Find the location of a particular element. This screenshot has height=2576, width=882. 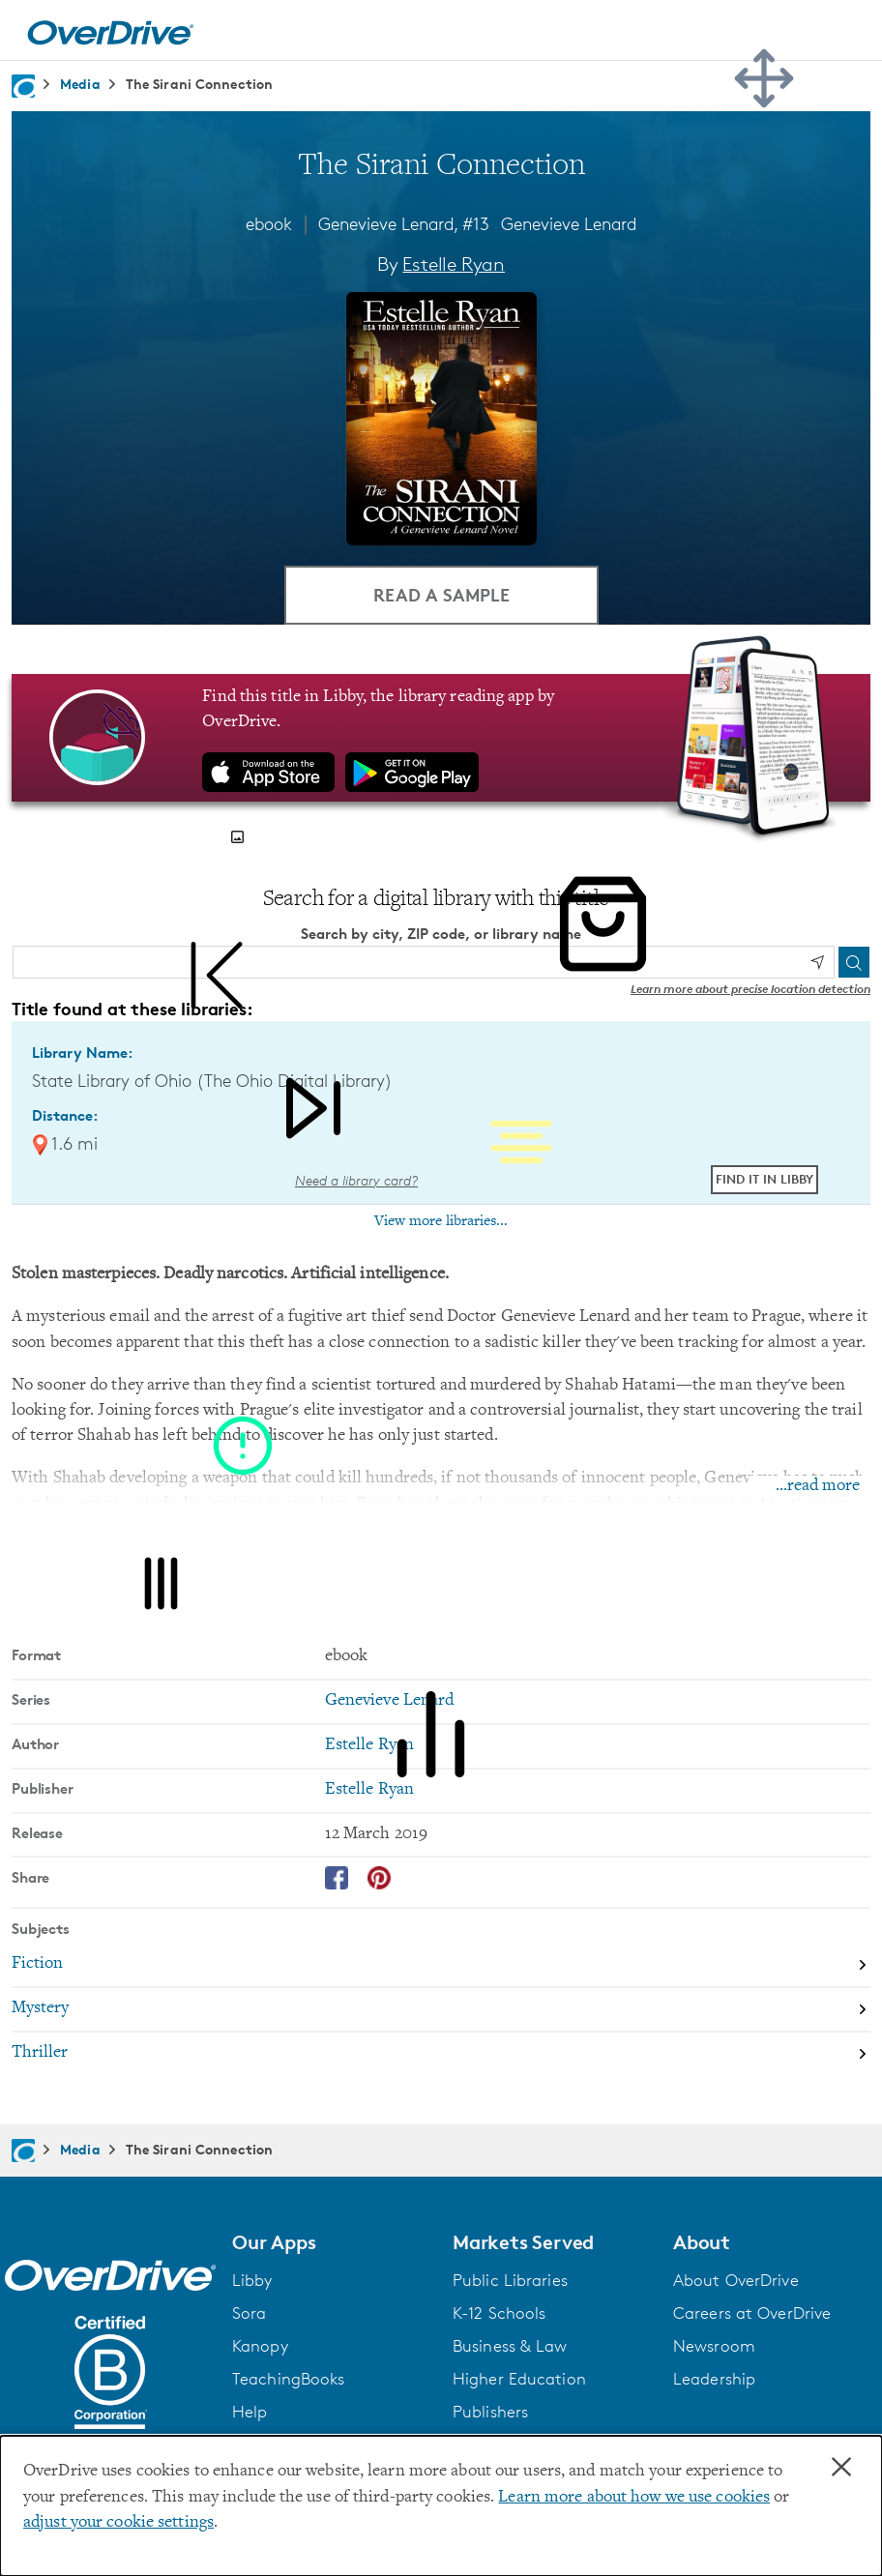

view your shopping cart is located at coordinates (603, 923).